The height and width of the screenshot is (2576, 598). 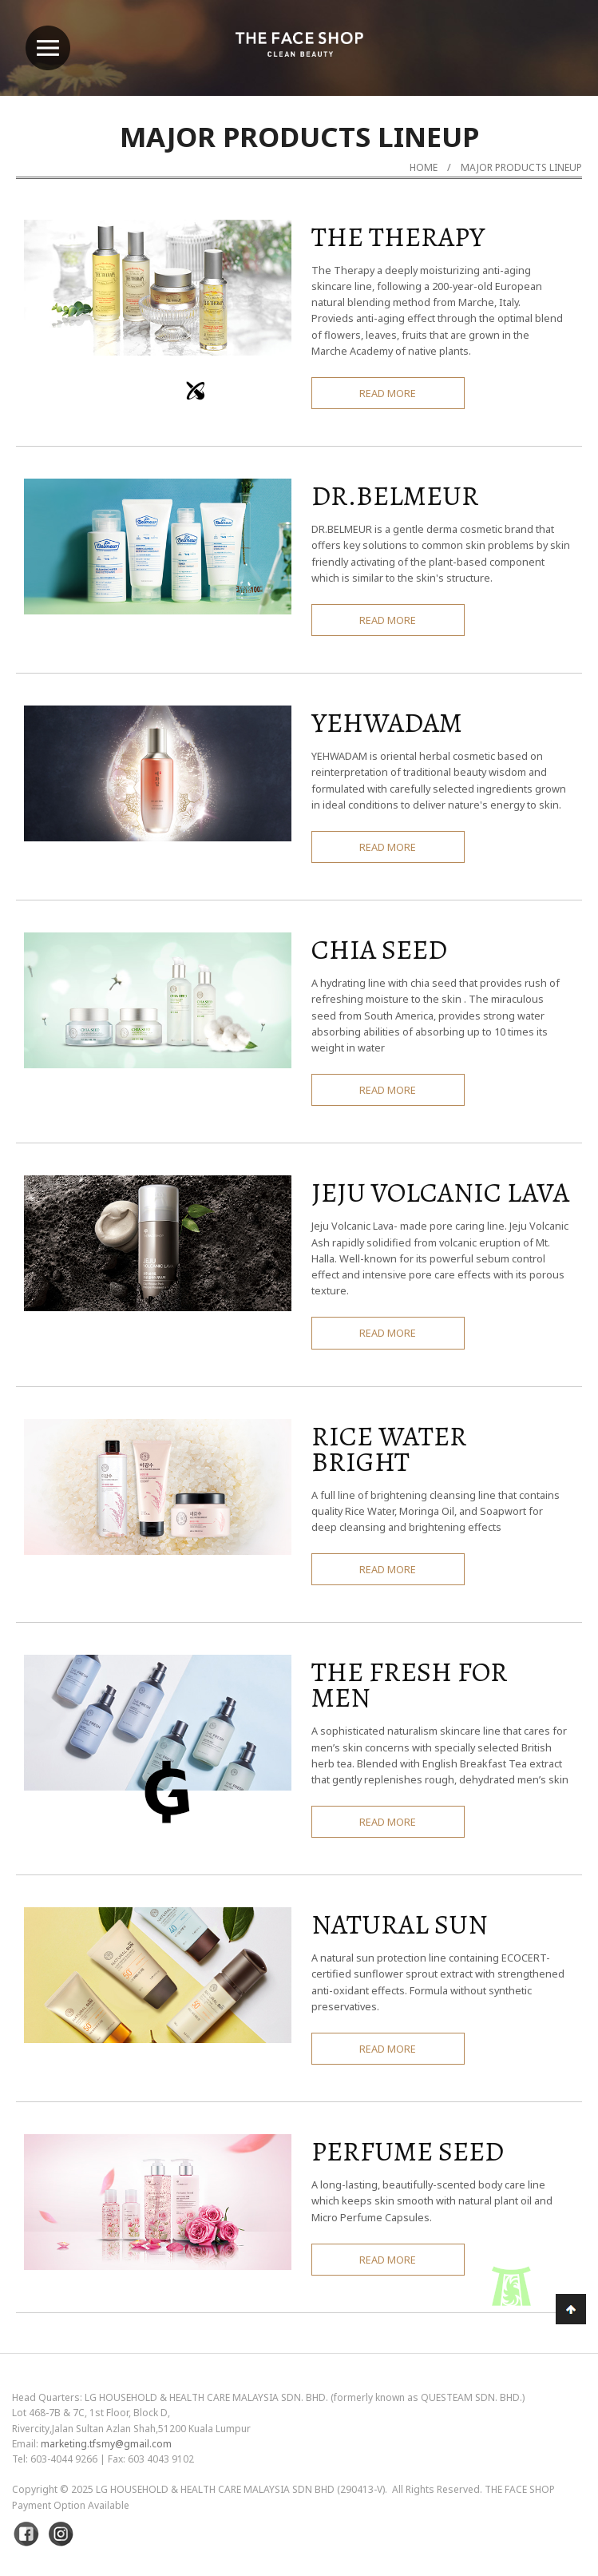 What do you see at coordinates (196, 391) in the screenshot?
I see `activate hyperspeed or boost ability` at bounding box center [196, 391].